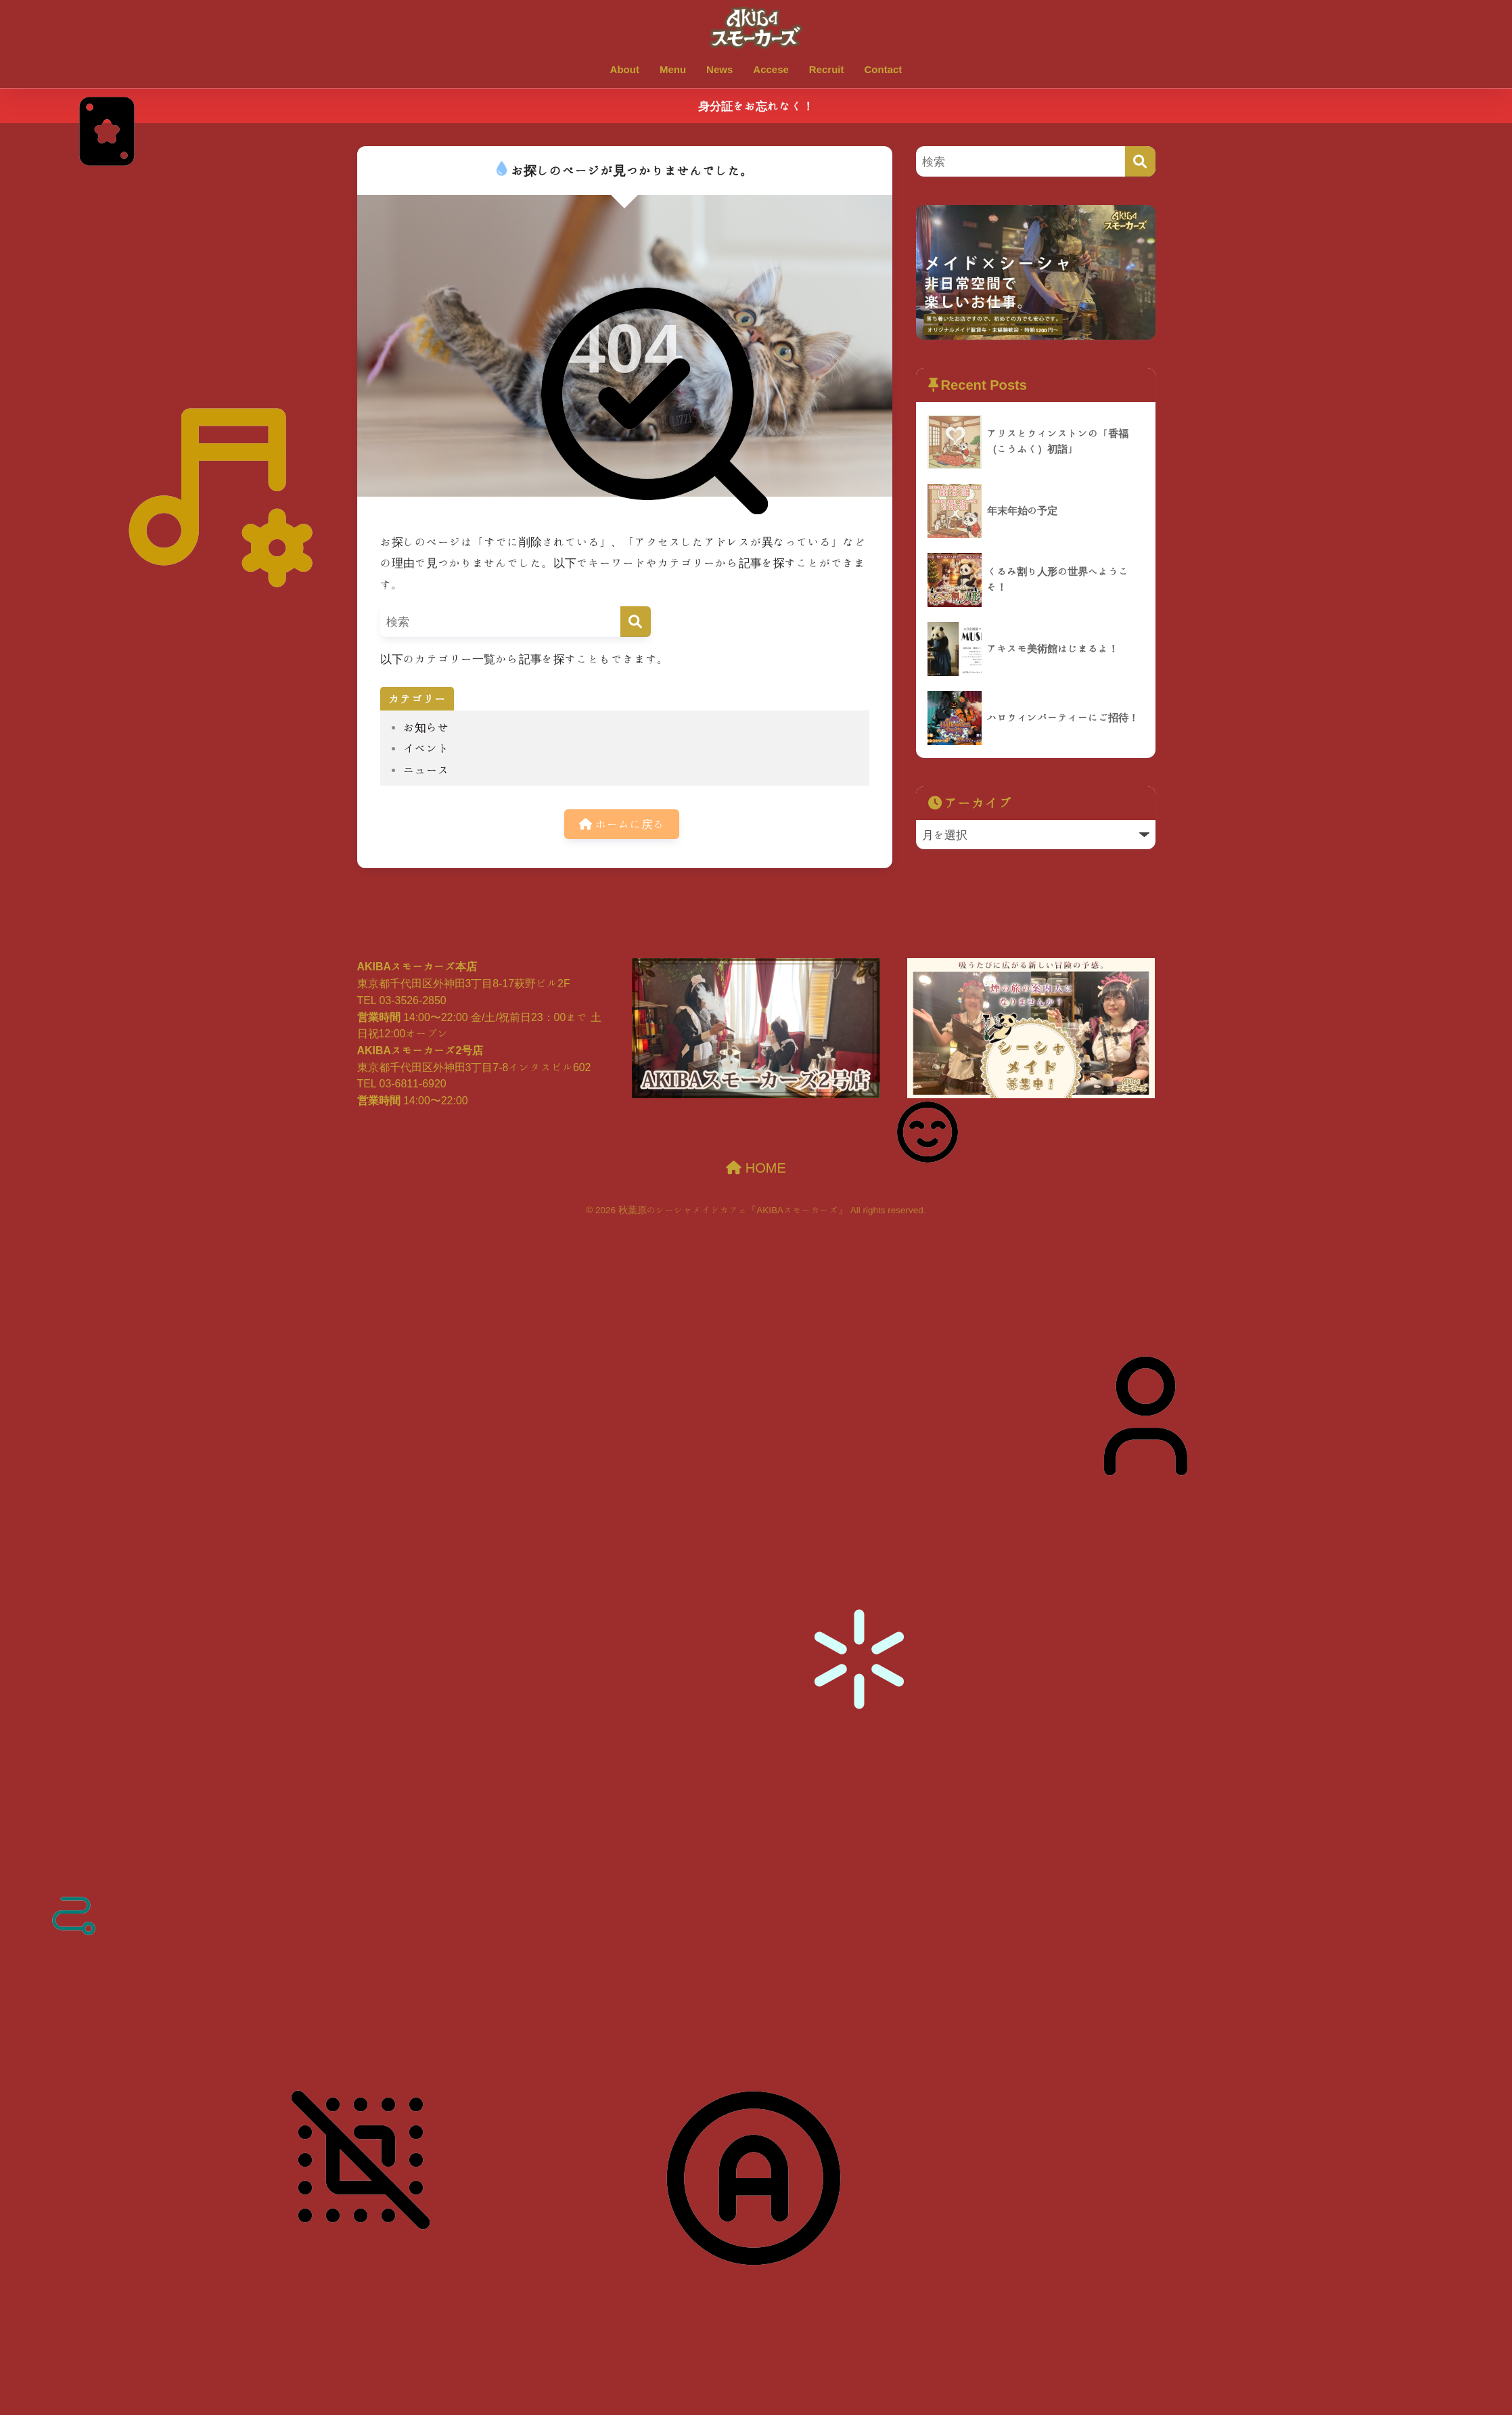 This screenshot has height=2415, width=1512. What do you see at coordinates (1145, 1416) in the screenshot?
I see `view your profile` at bounding box center [1145, 1416].